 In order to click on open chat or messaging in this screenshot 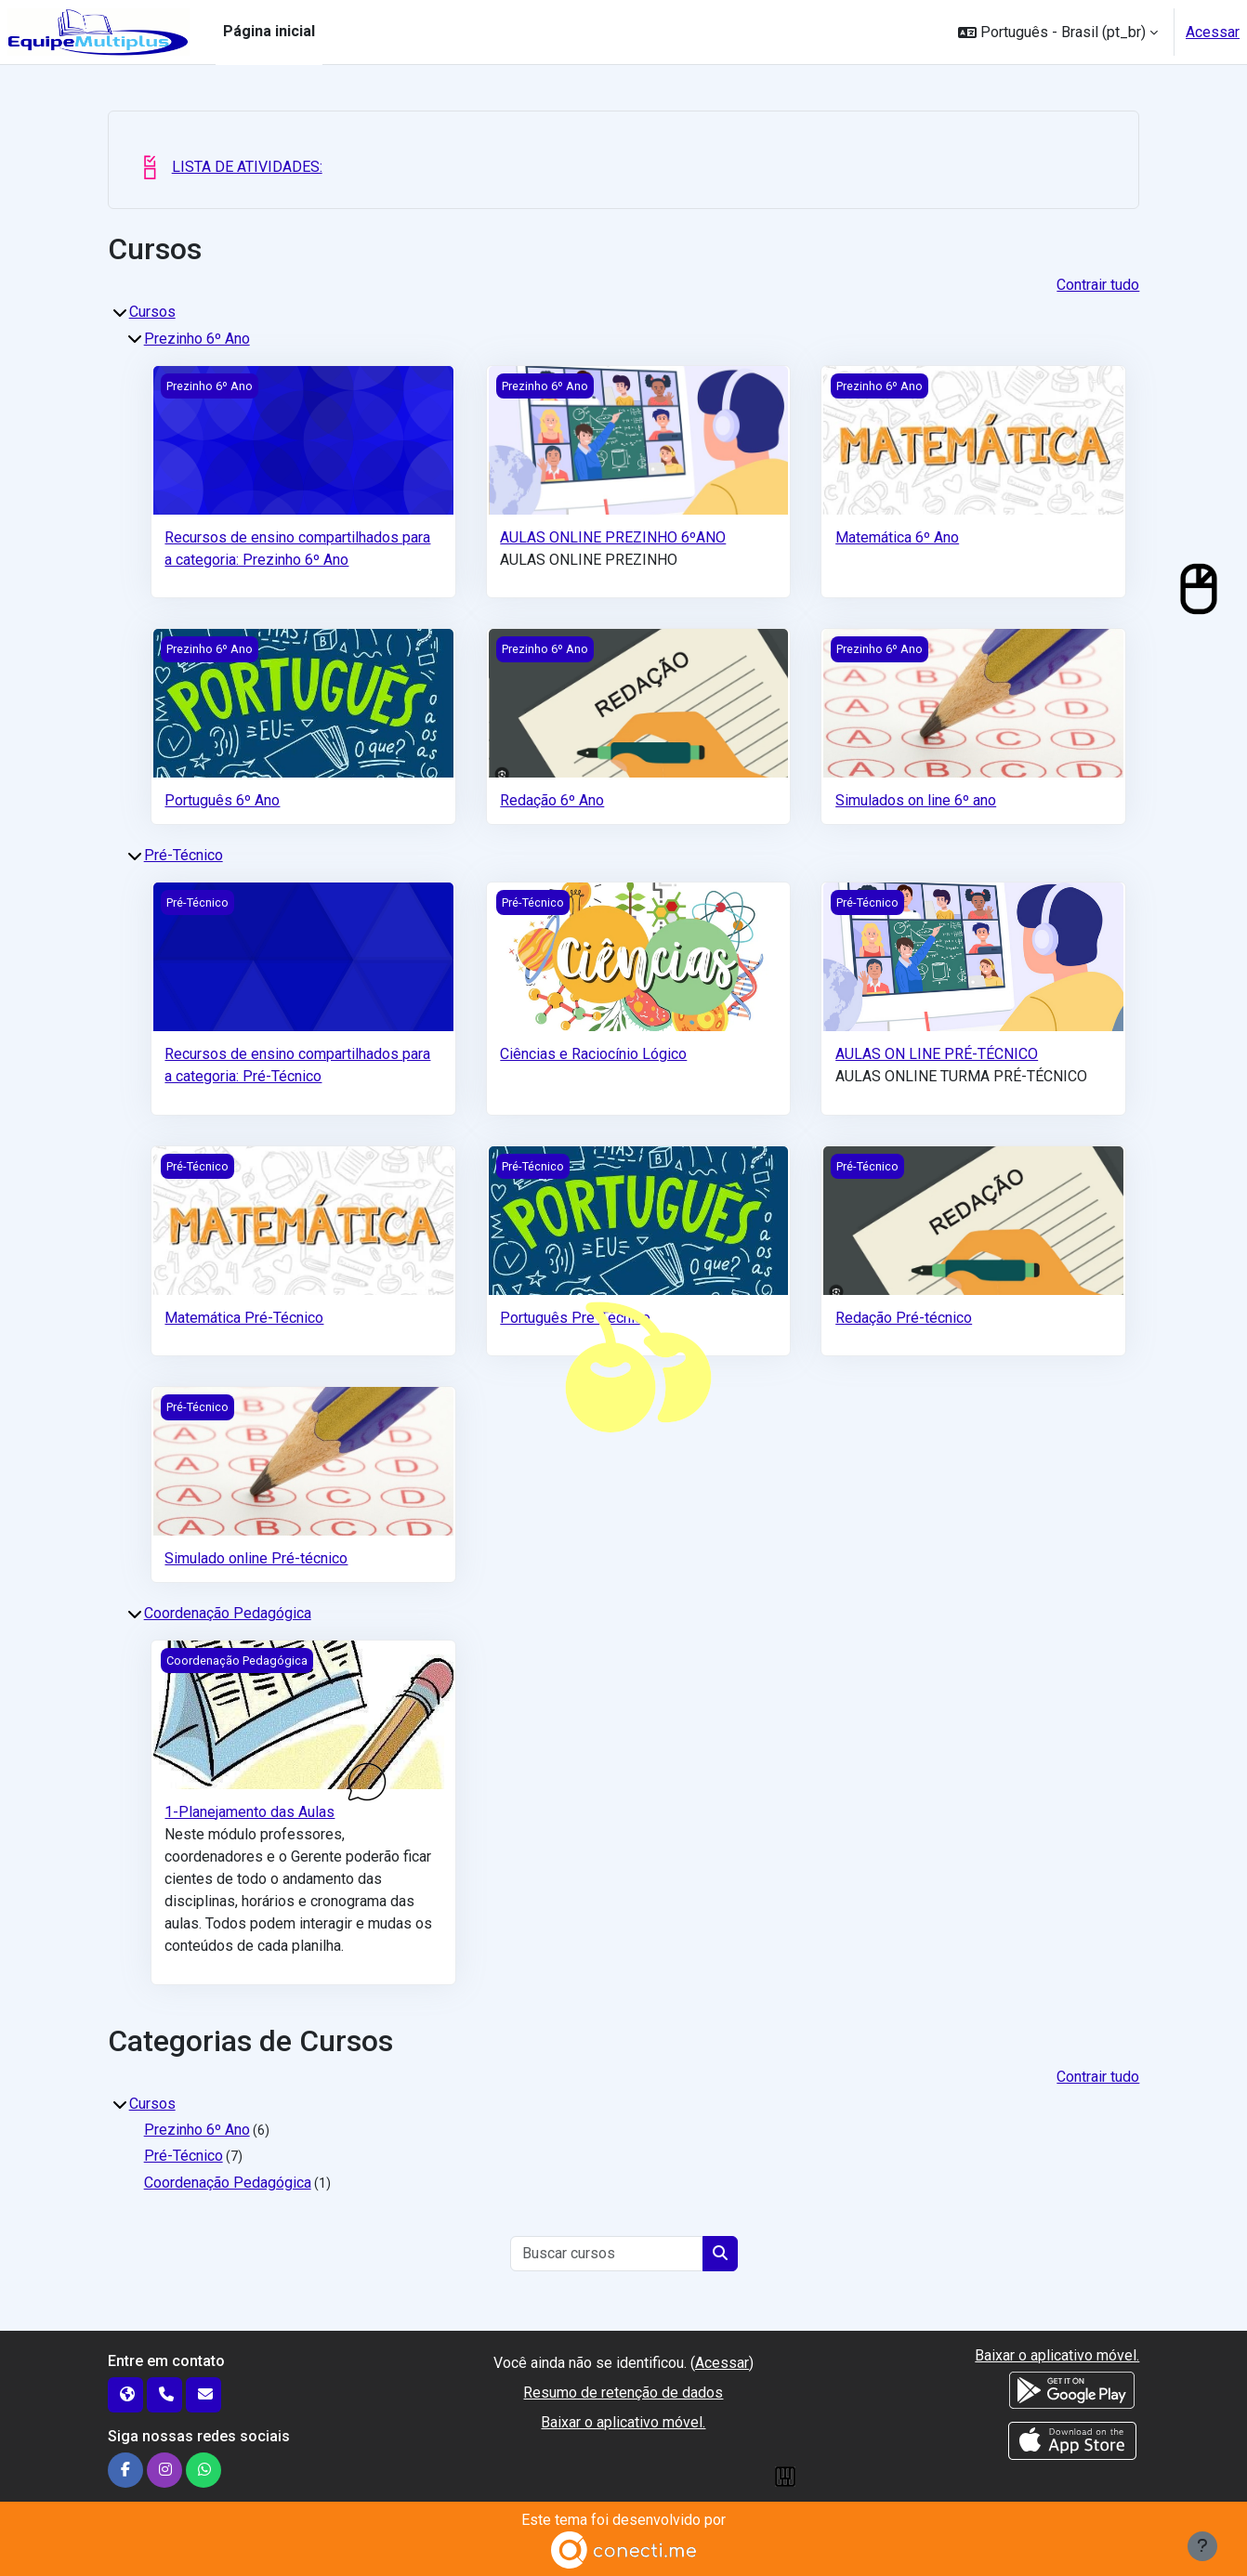, I will do `click(367, 1782)`.